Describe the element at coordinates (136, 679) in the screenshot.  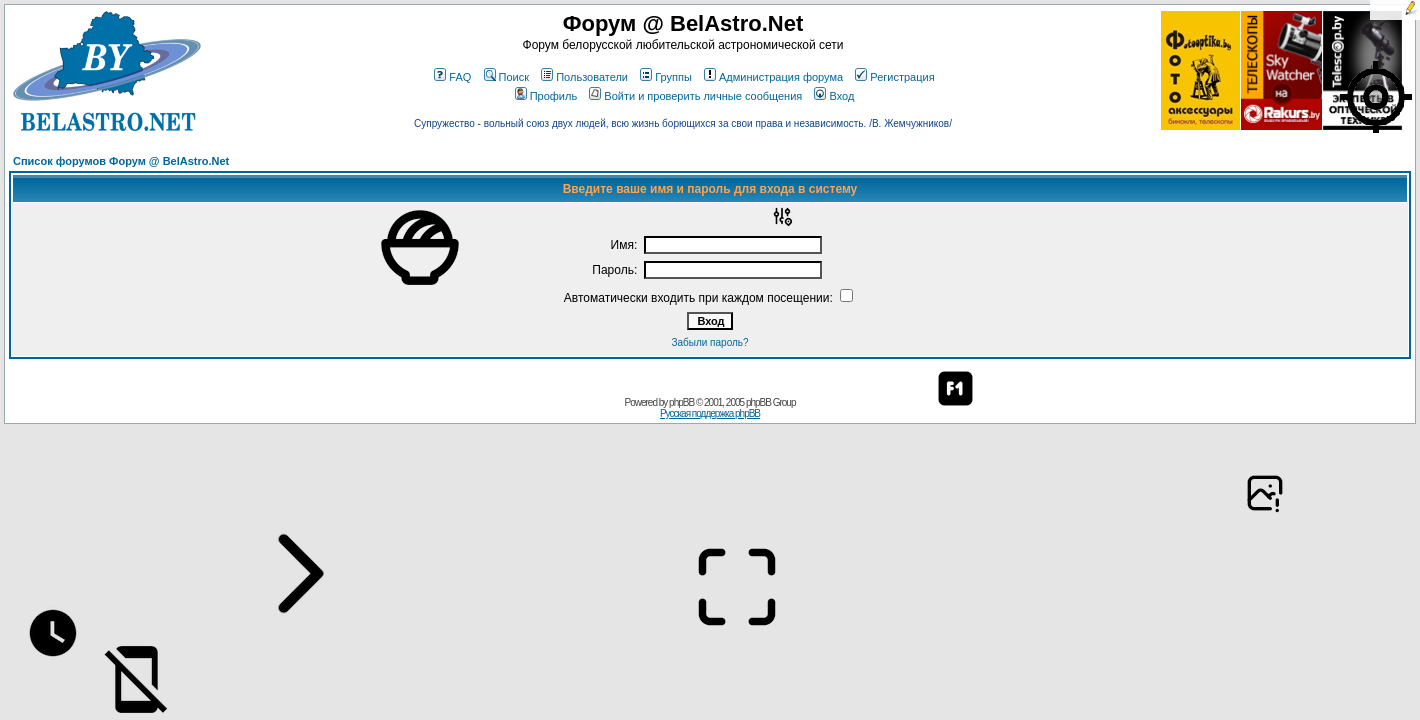
I see `disable mobile device or phone features` at that location.